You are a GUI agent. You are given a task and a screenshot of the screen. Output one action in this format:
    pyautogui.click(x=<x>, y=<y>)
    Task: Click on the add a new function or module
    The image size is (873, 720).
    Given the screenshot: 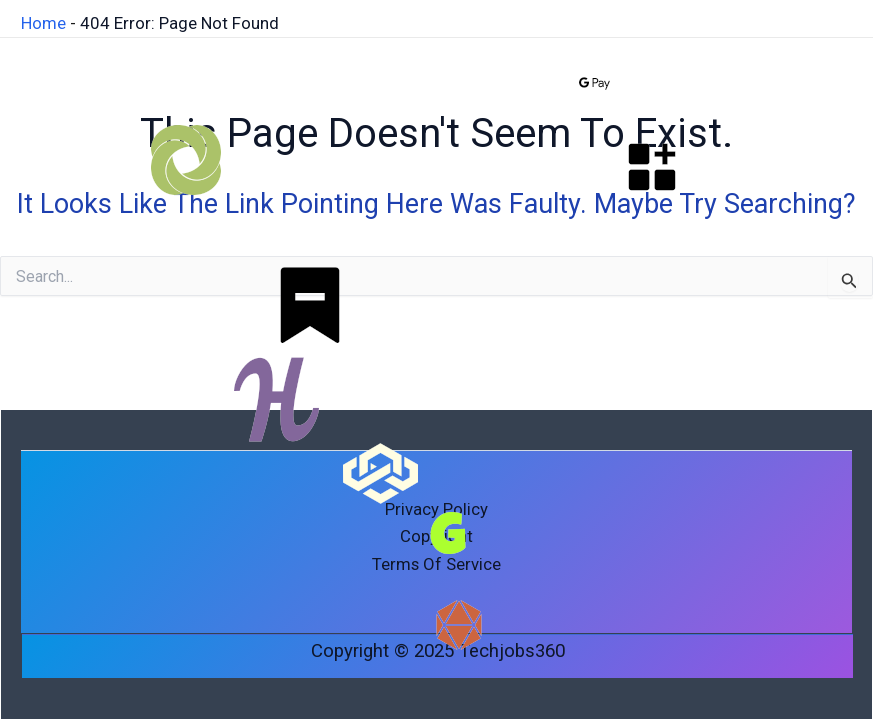 What is the action you would take?
    pyautogui.click(x=652, y=167)
    